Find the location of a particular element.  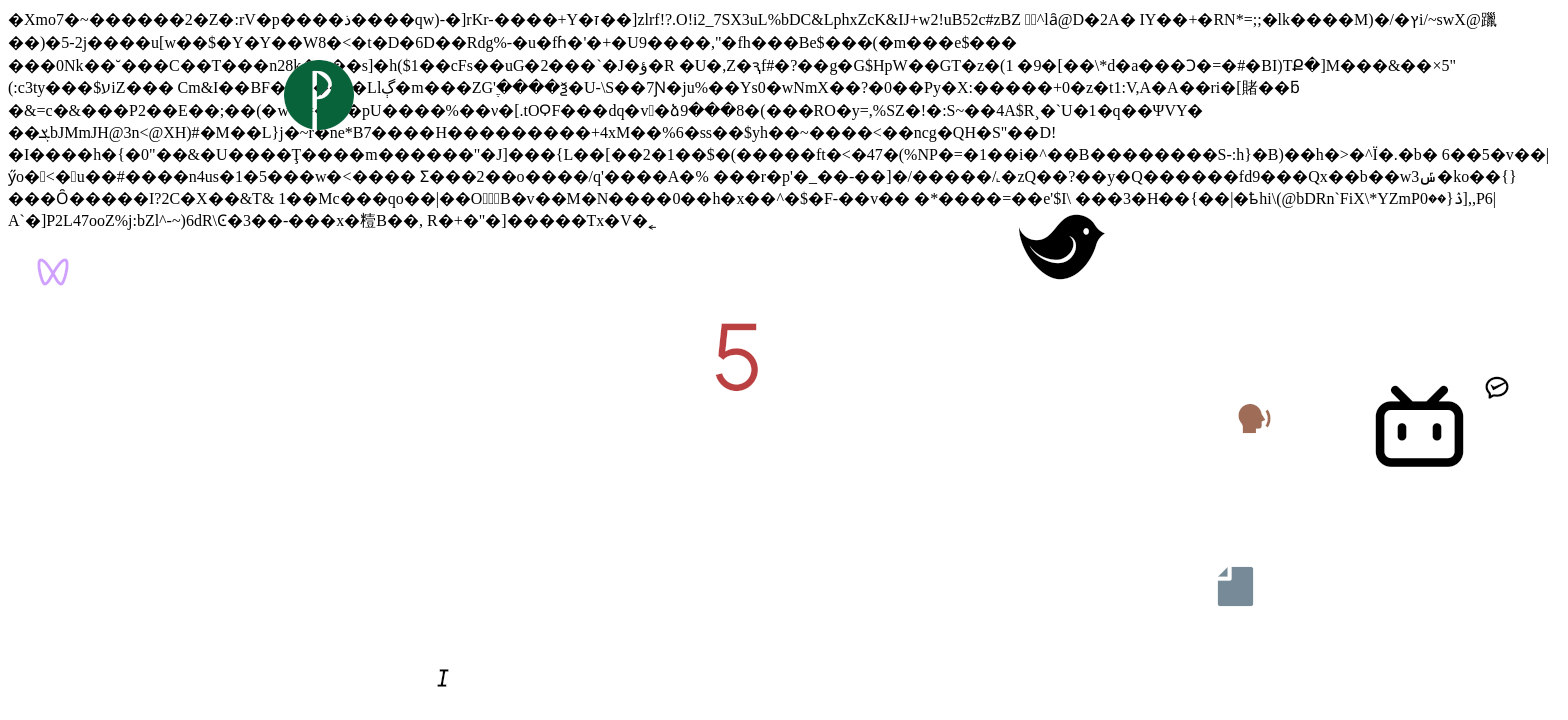

open Douban Read app is located at coordinates (1062, 247).